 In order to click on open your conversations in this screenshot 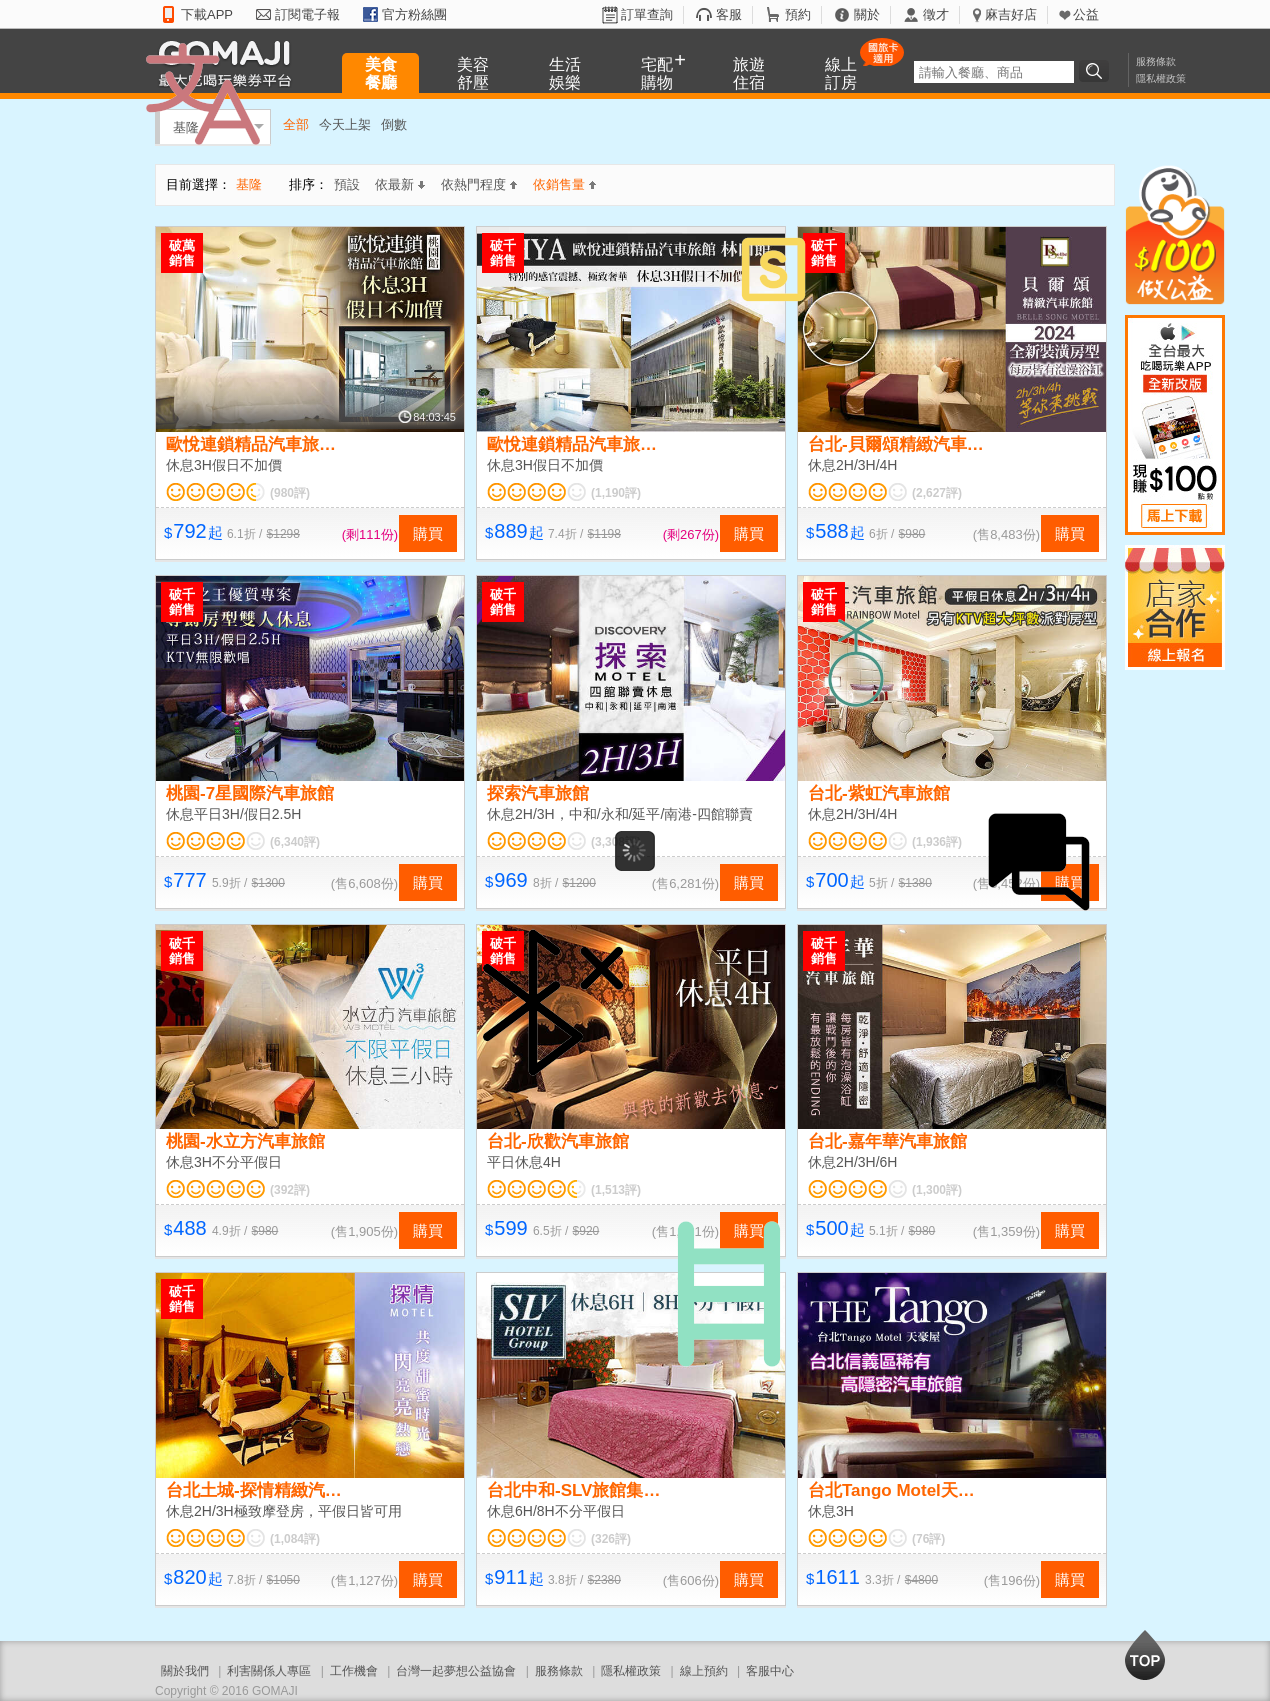, I will do `click(1039, 860)`.